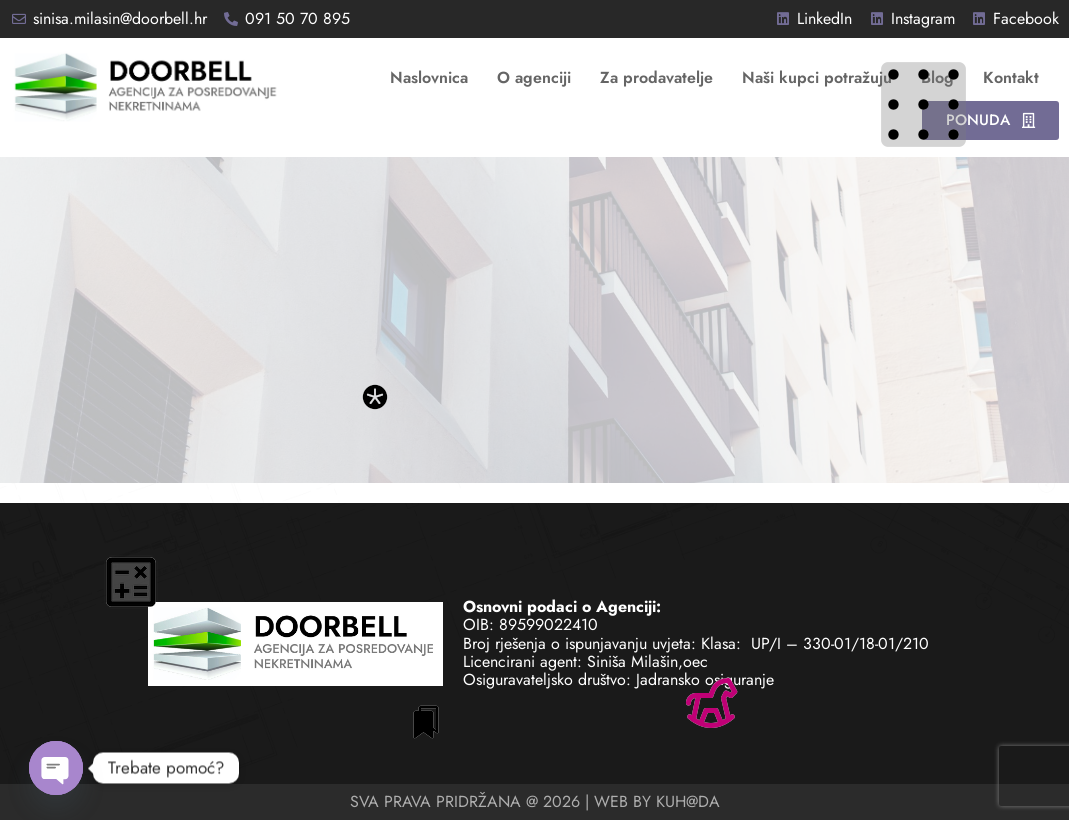 The height and width of the screenshot is (820, 1069). I want to click on open calculator tool, so click(131, 582).